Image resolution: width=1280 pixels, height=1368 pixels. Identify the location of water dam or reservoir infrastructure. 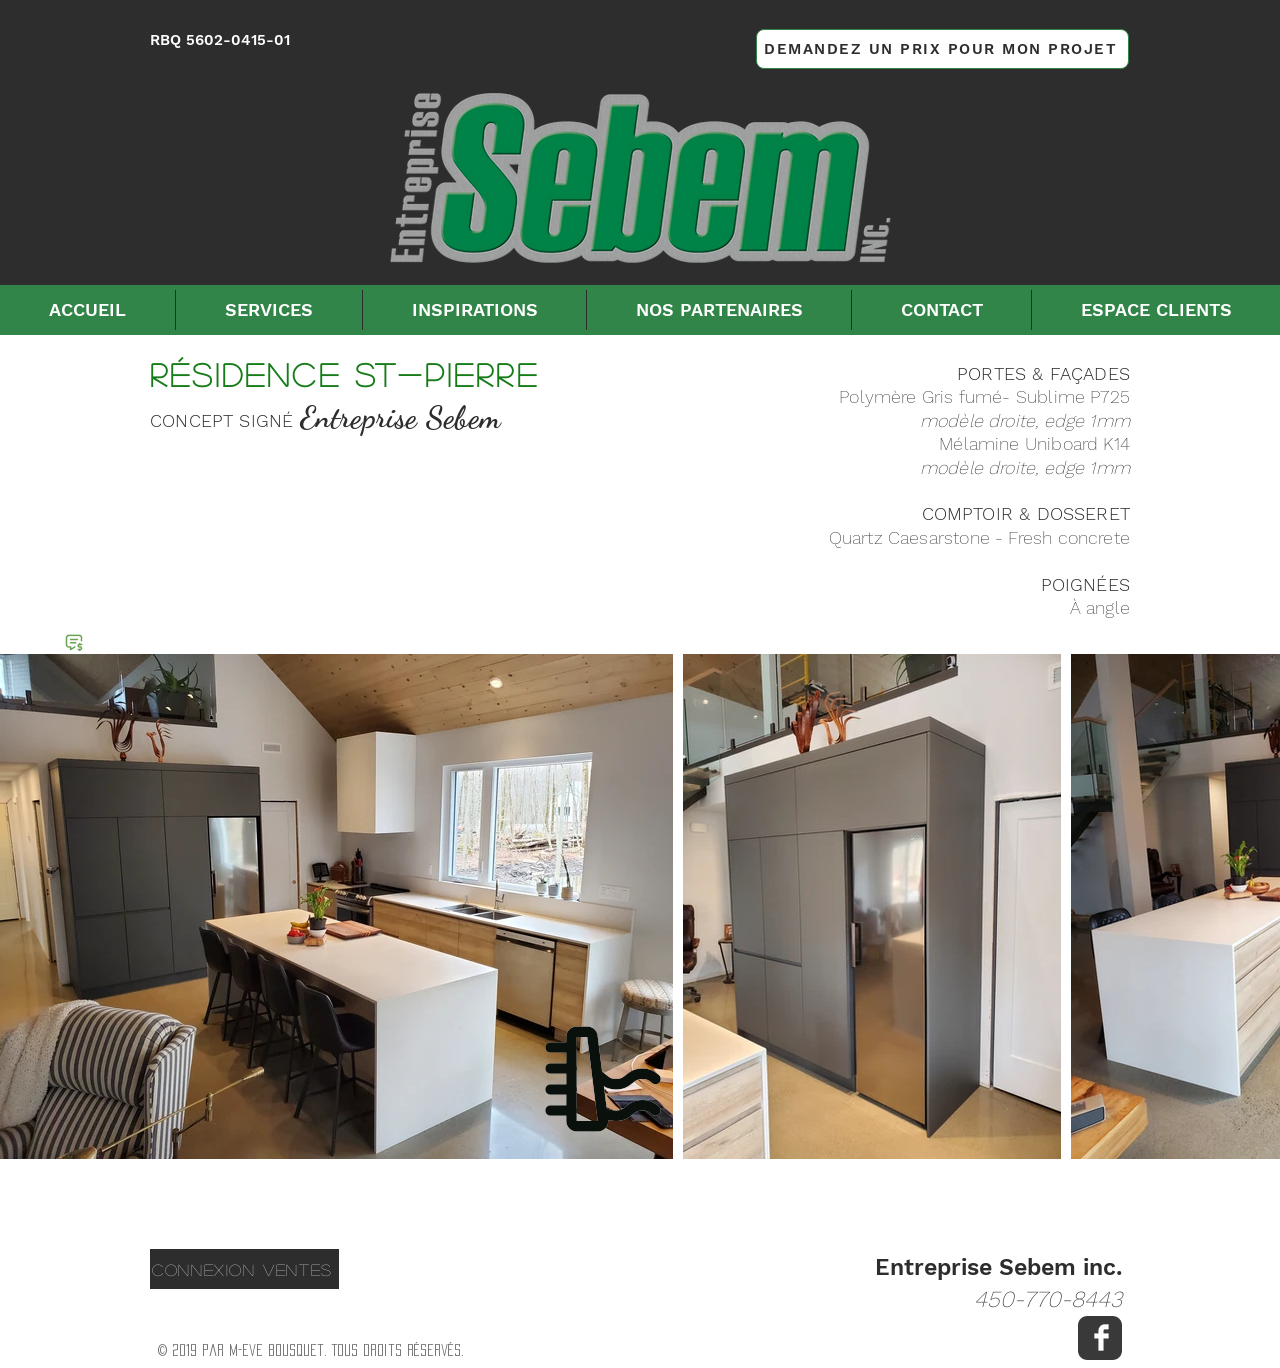
(603, 1079).